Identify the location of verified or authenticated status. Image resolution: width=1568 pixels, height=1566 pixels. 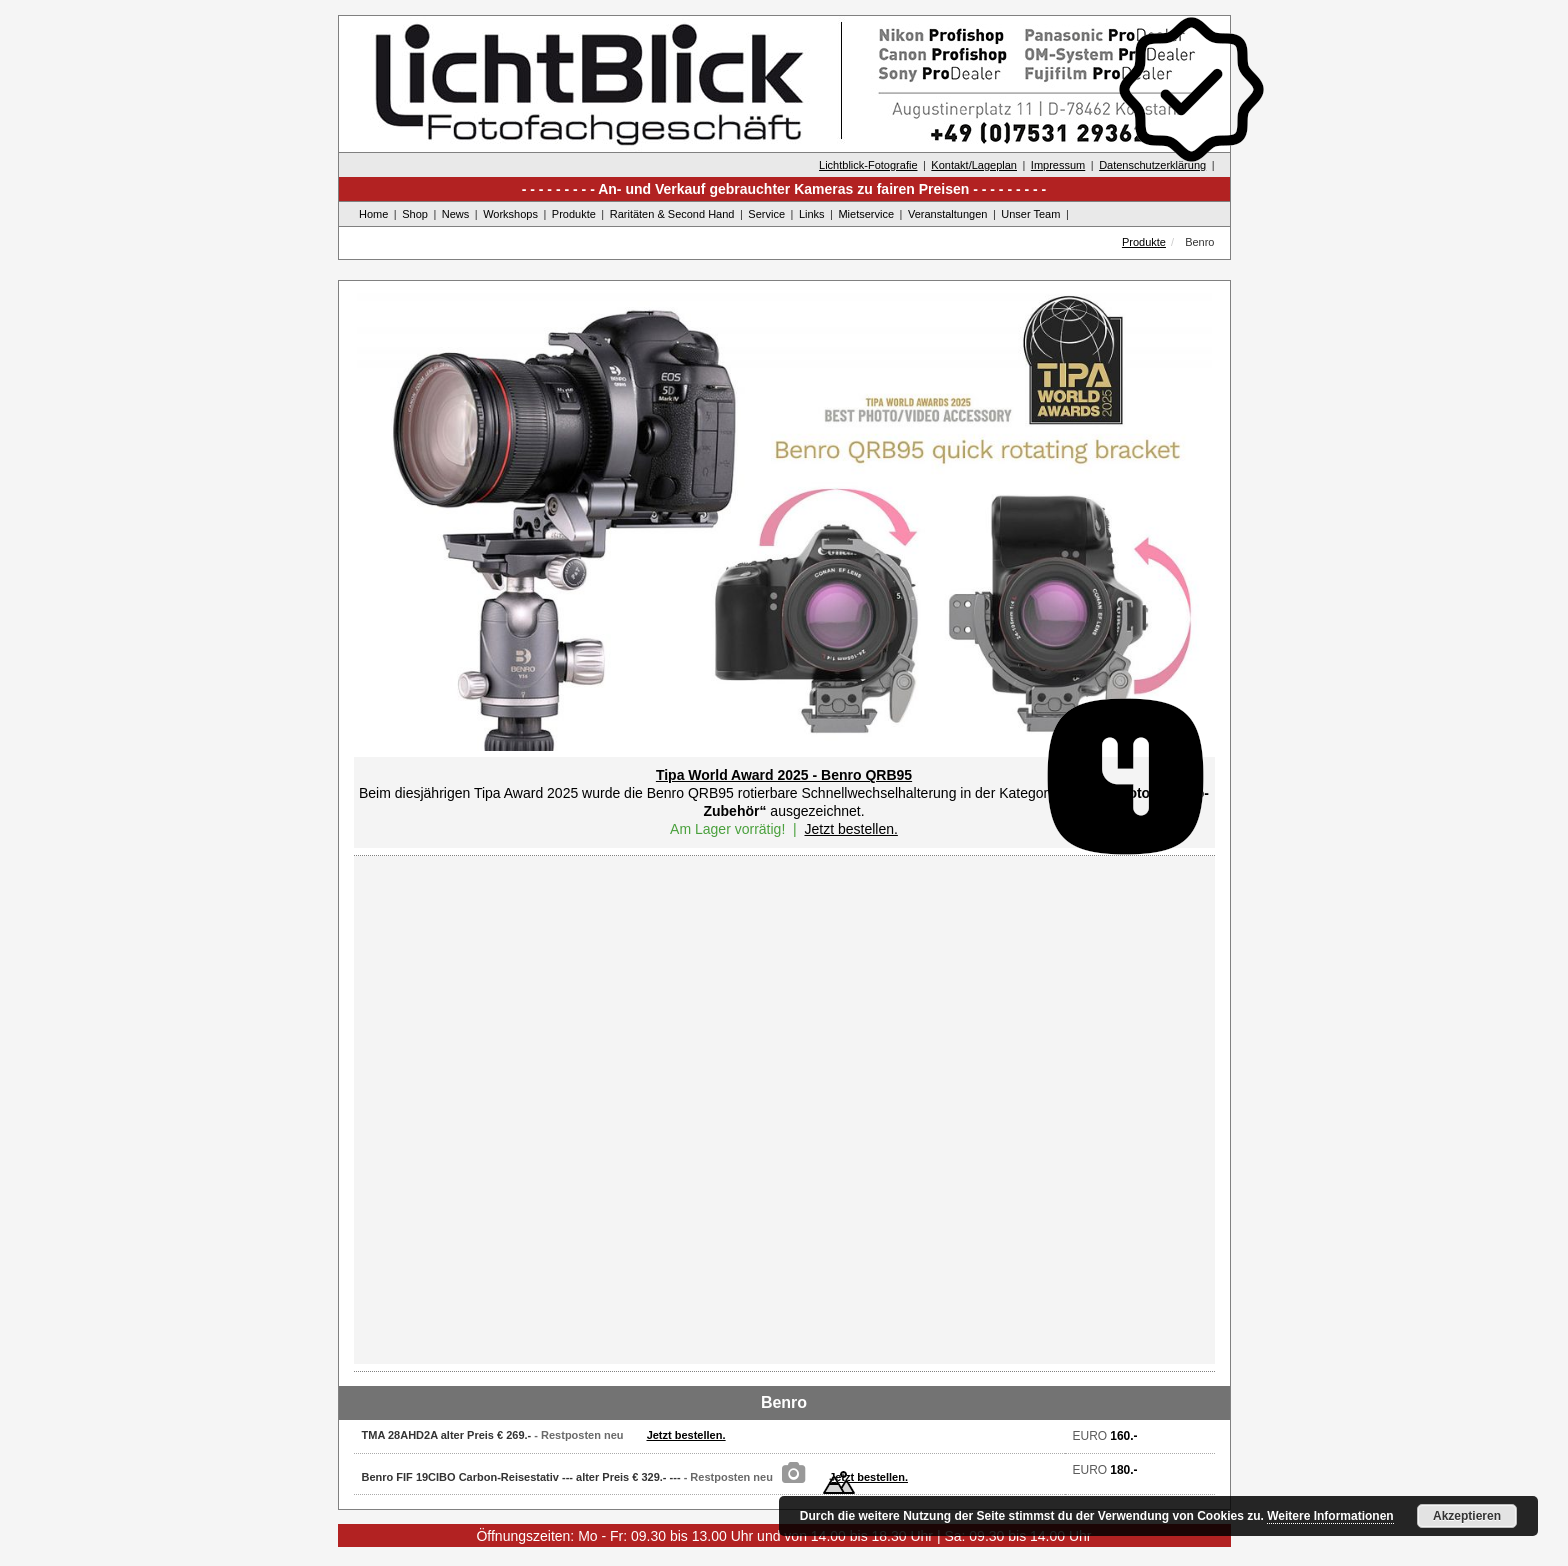
(1191, 89).